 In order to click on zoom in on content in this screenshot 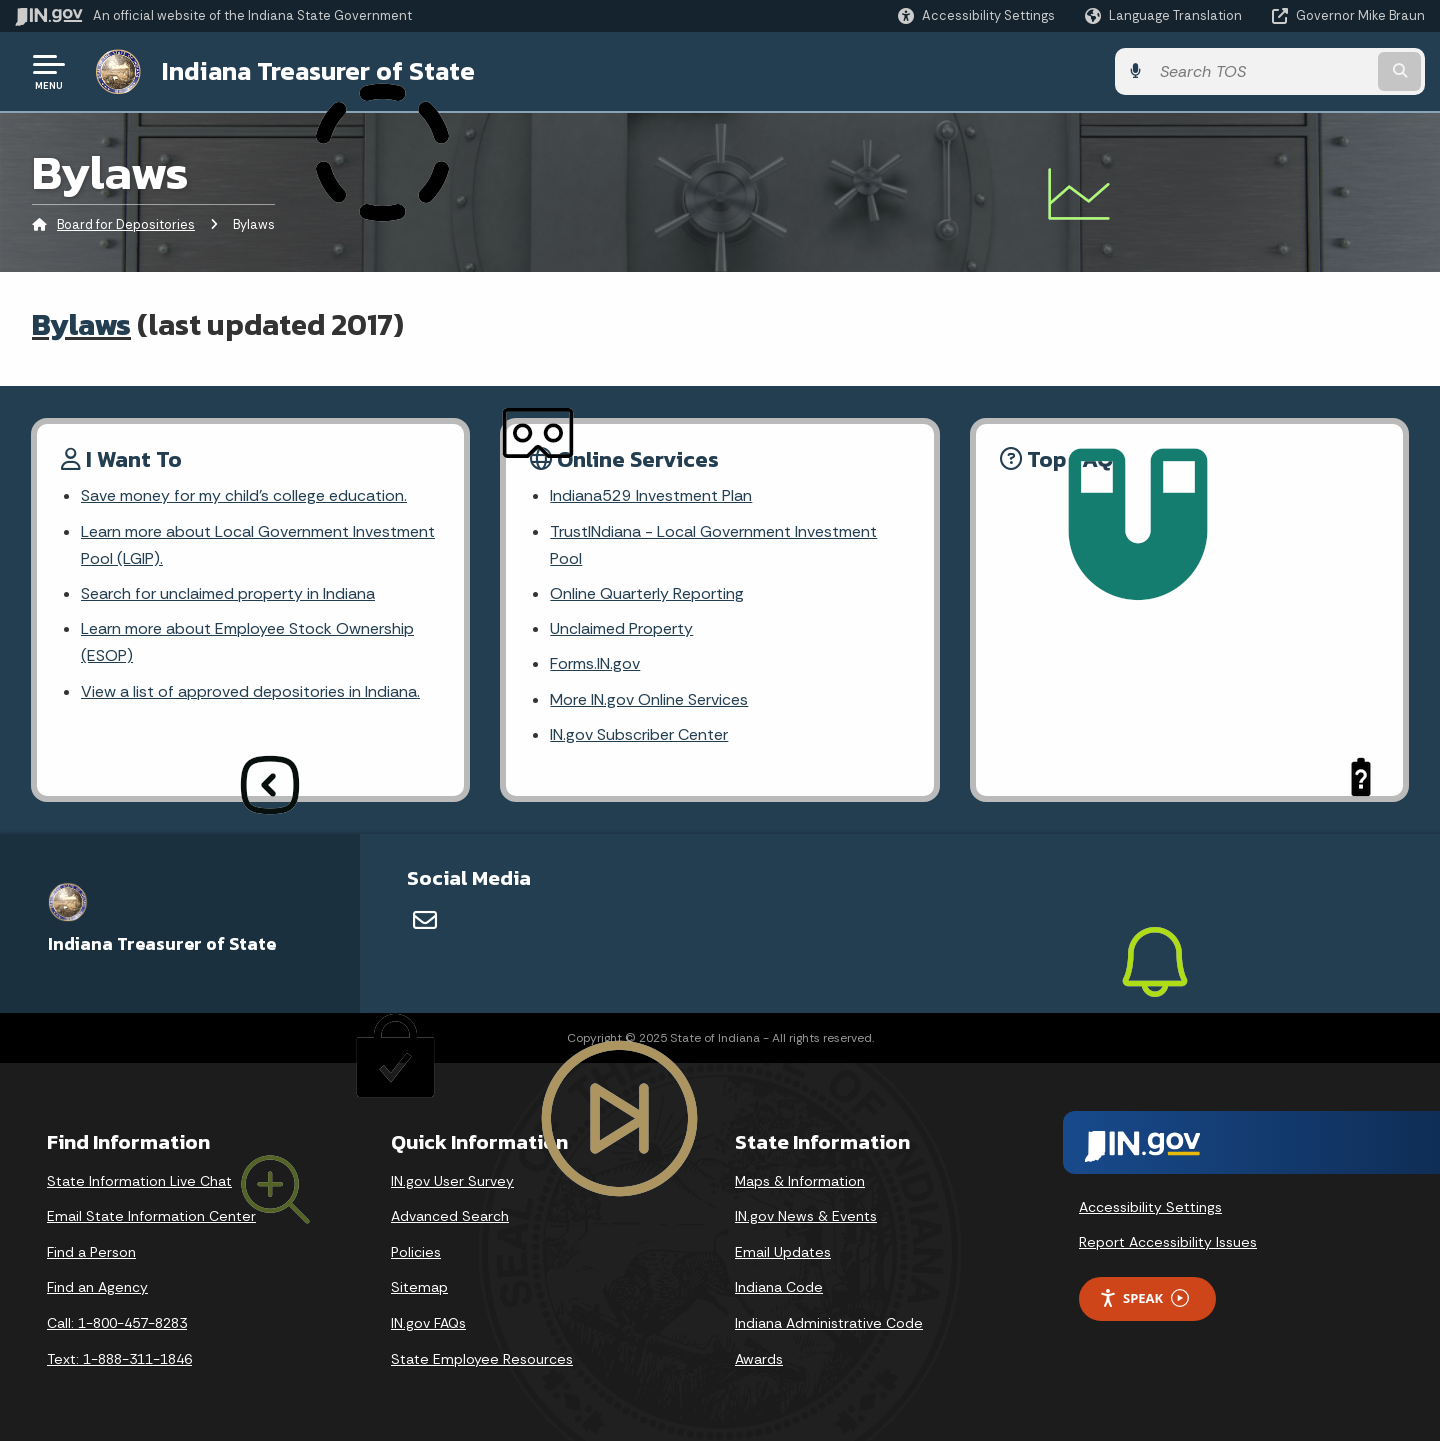, I will do `click(275, 1189)`.